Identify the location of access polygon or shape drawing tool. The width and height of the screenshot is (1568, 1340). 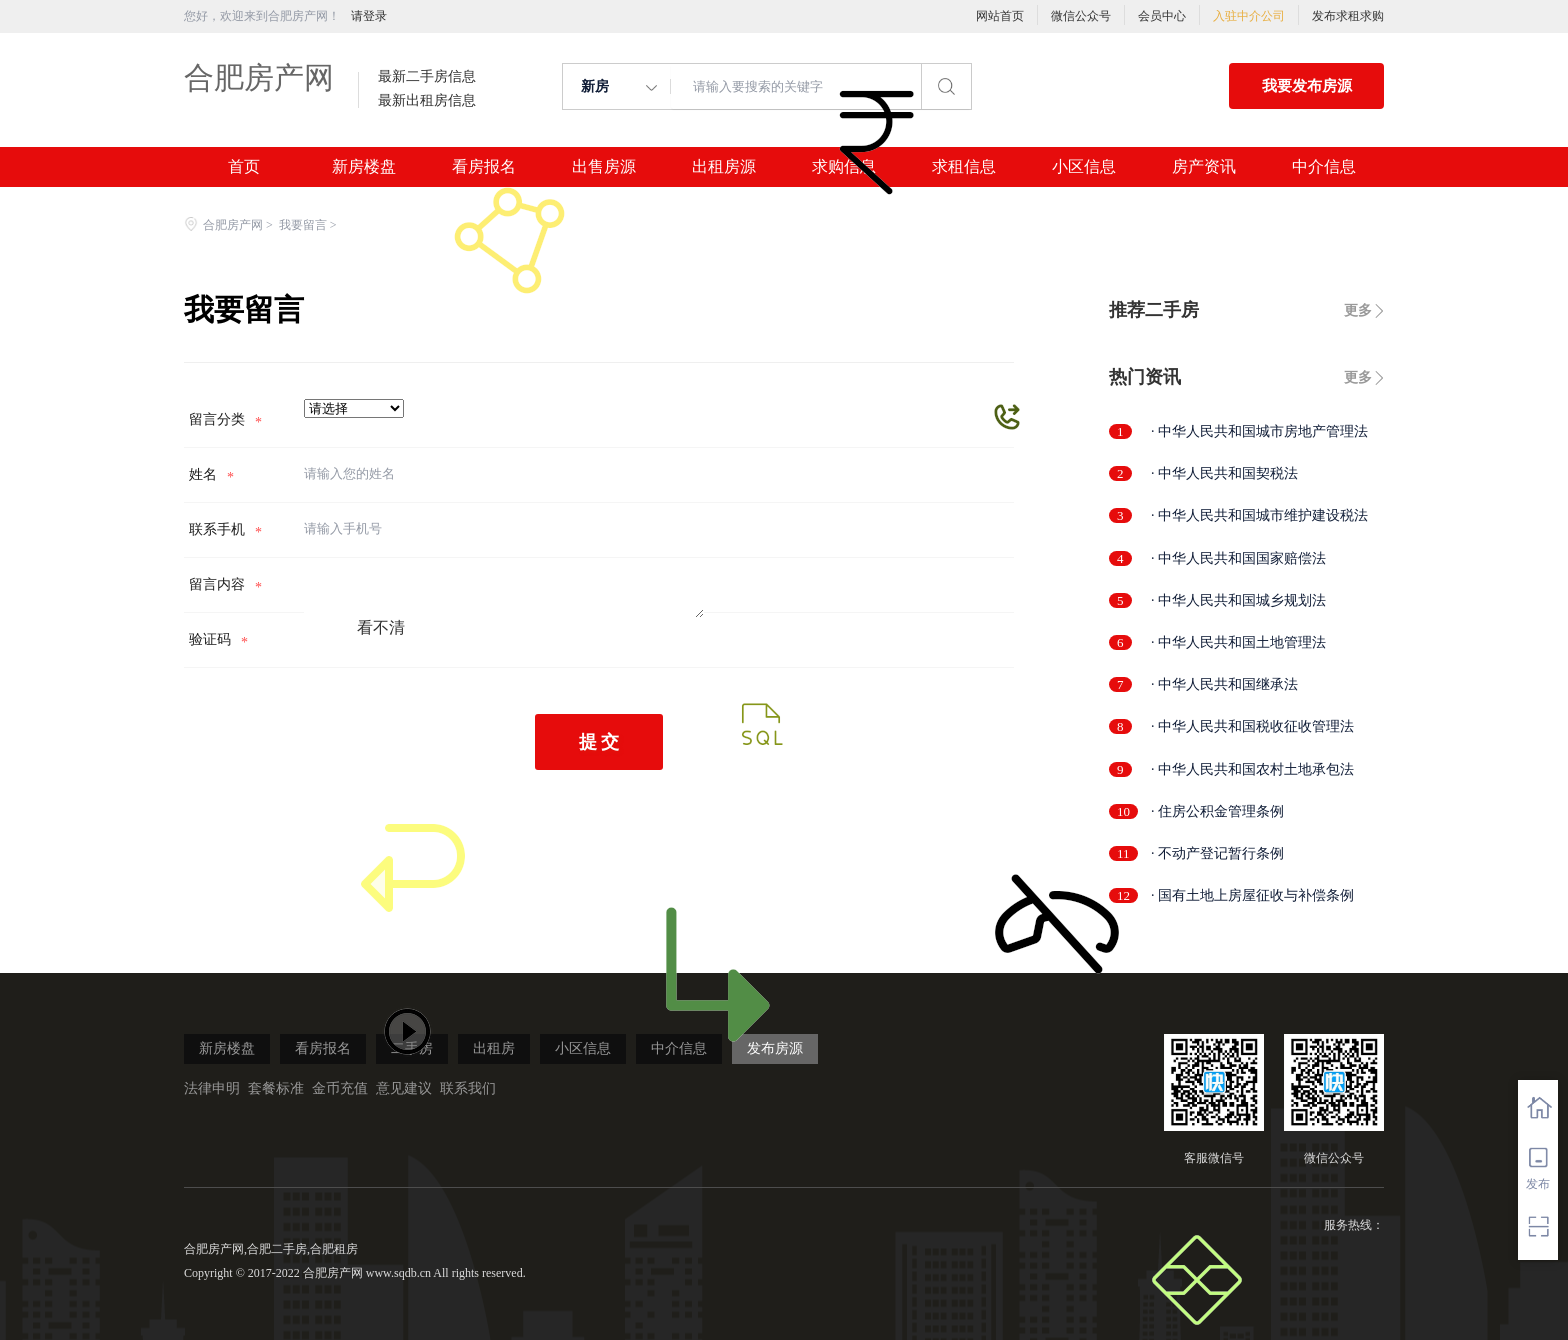
(511, 240).